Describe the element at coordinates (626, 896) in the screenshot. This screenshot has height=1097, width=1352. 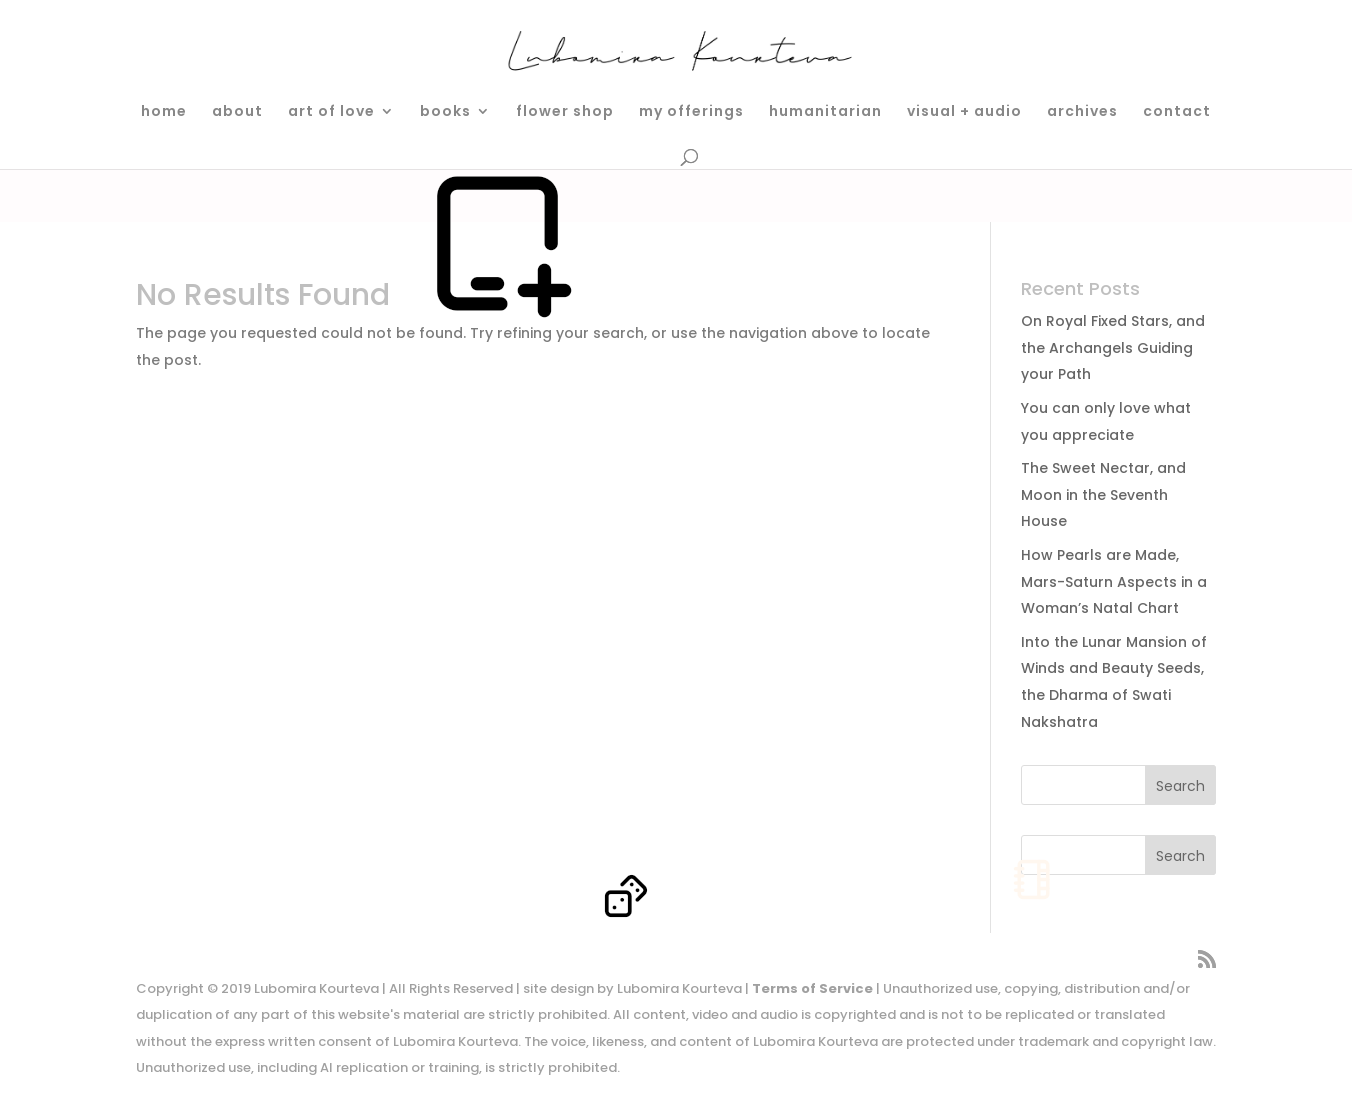
I see `randomize or shuffle content` at that location.